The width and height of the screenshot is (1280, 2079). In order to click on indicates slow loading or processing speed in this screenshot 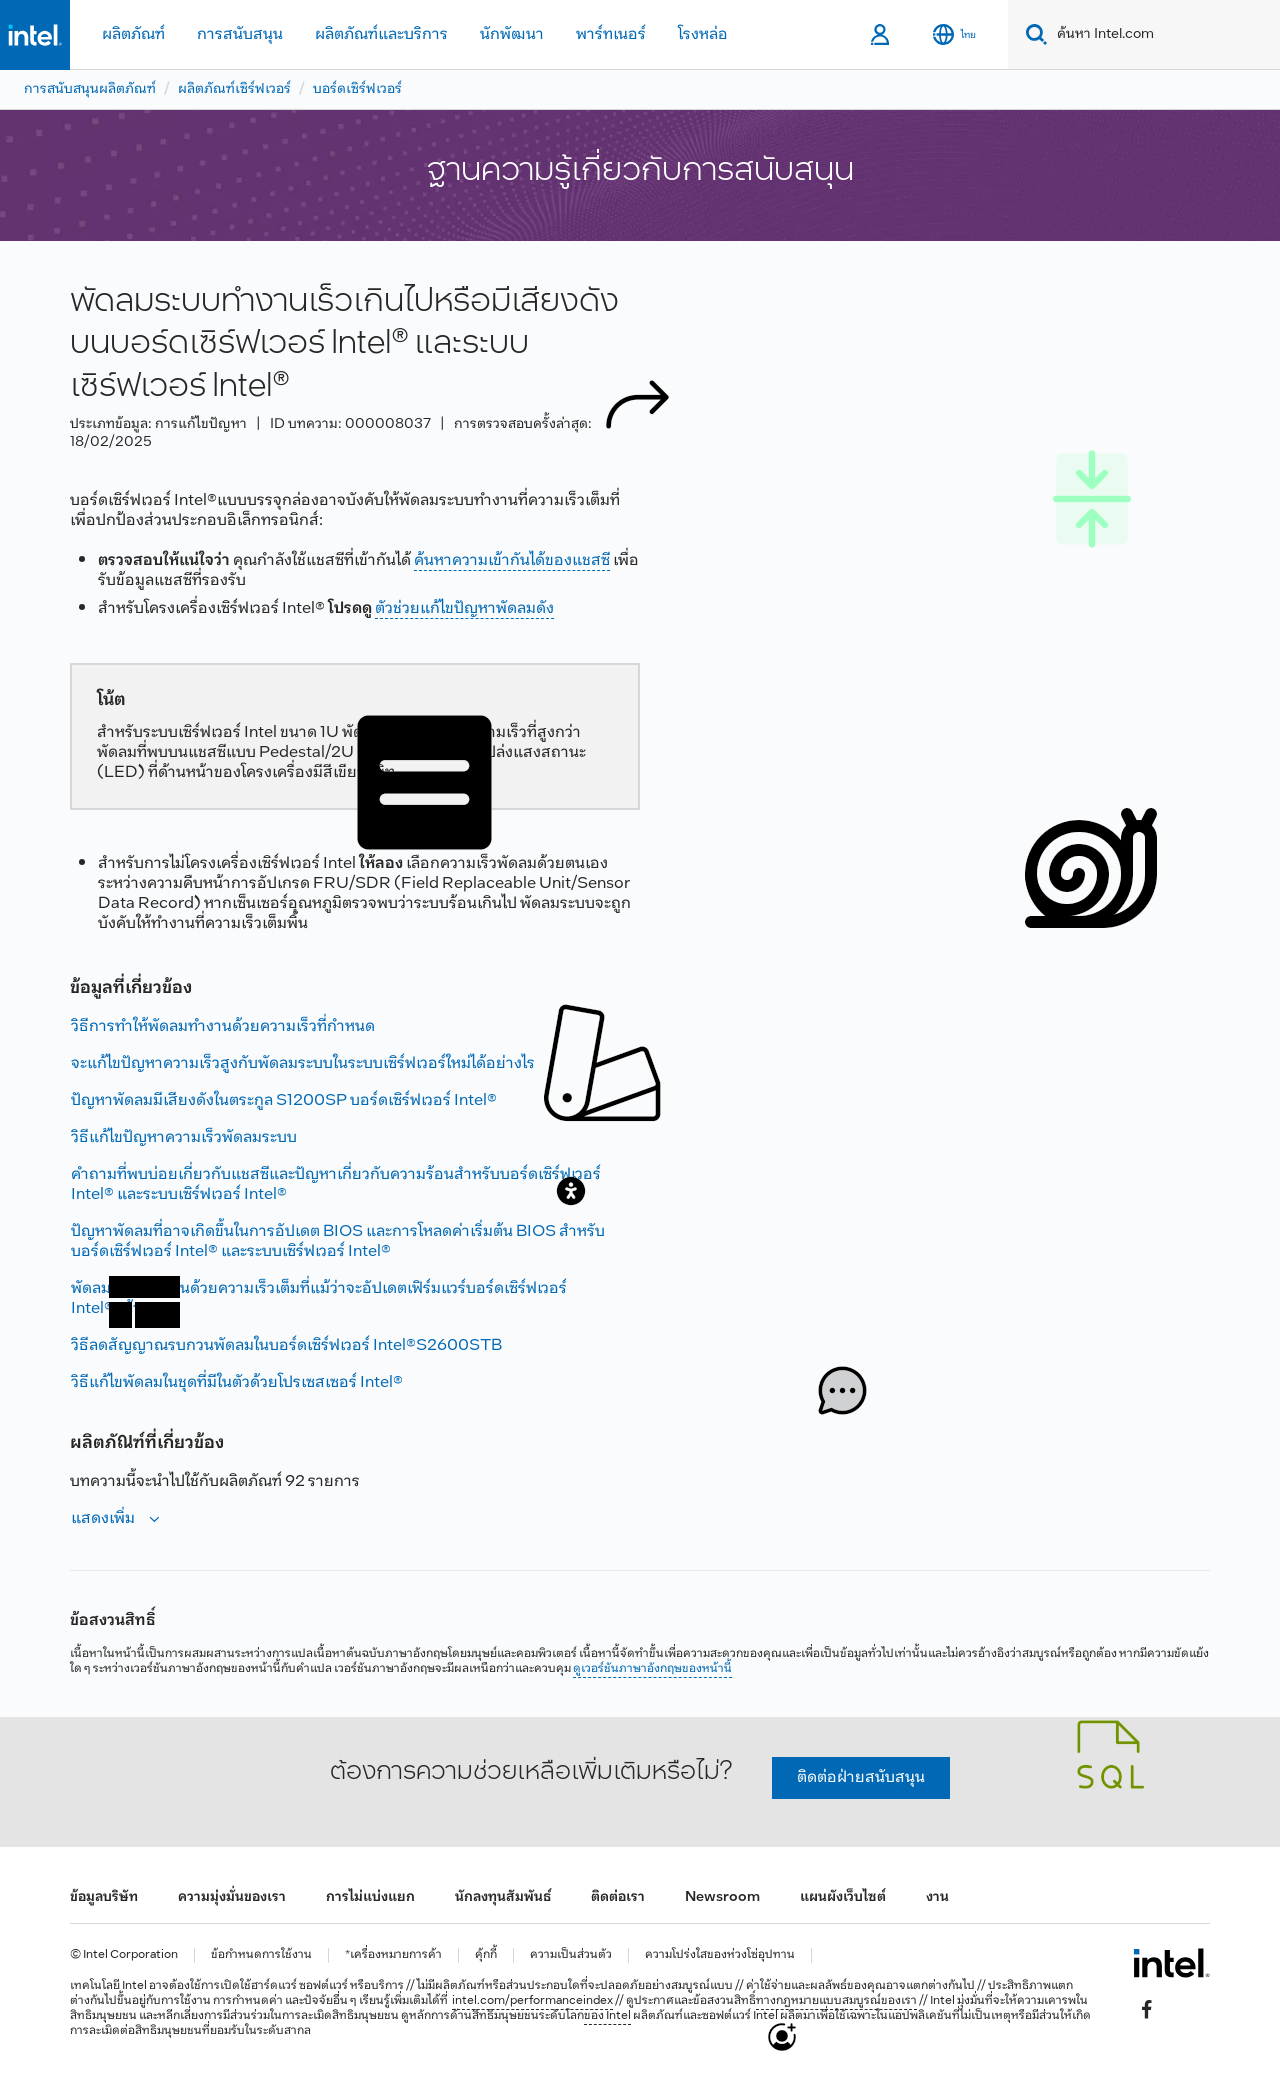, I will do `click(1091, 868)`.